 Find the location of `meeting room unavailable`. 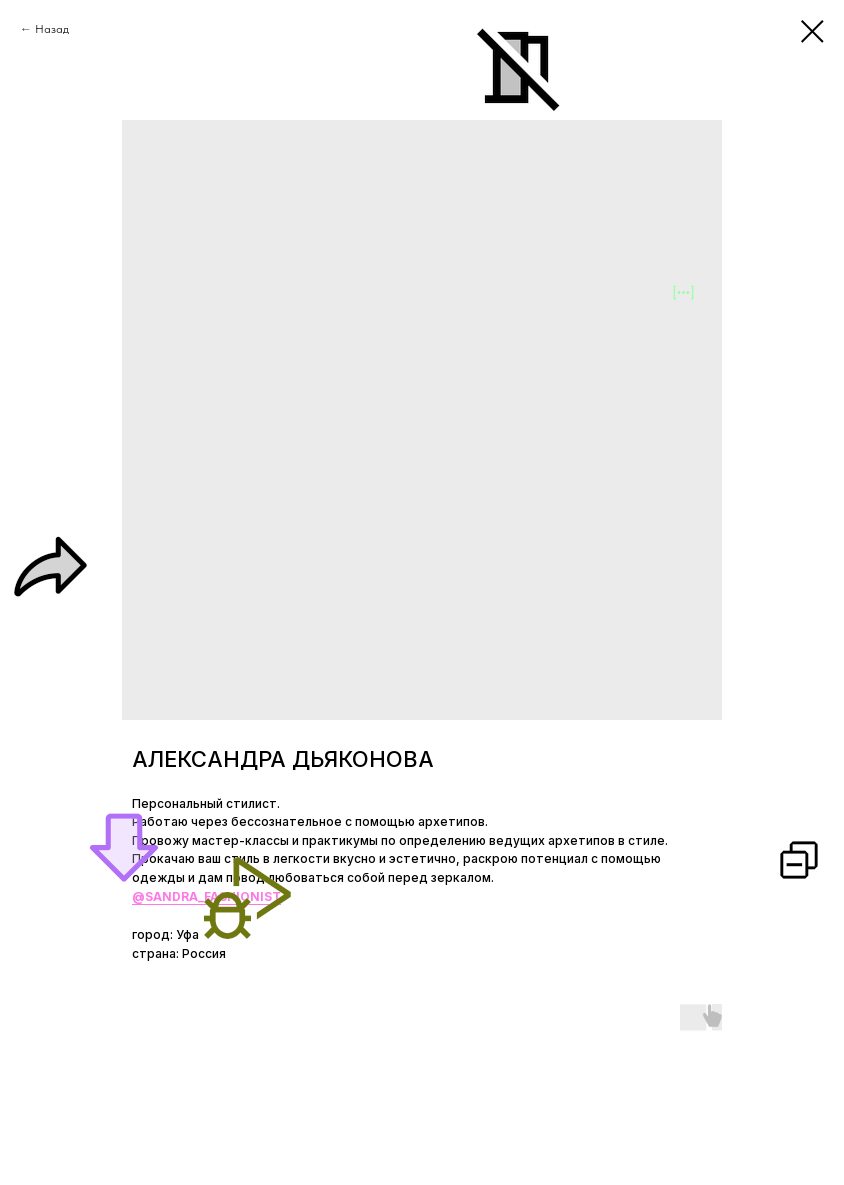

meeting room unavailable is located at coordinates (520, 67).